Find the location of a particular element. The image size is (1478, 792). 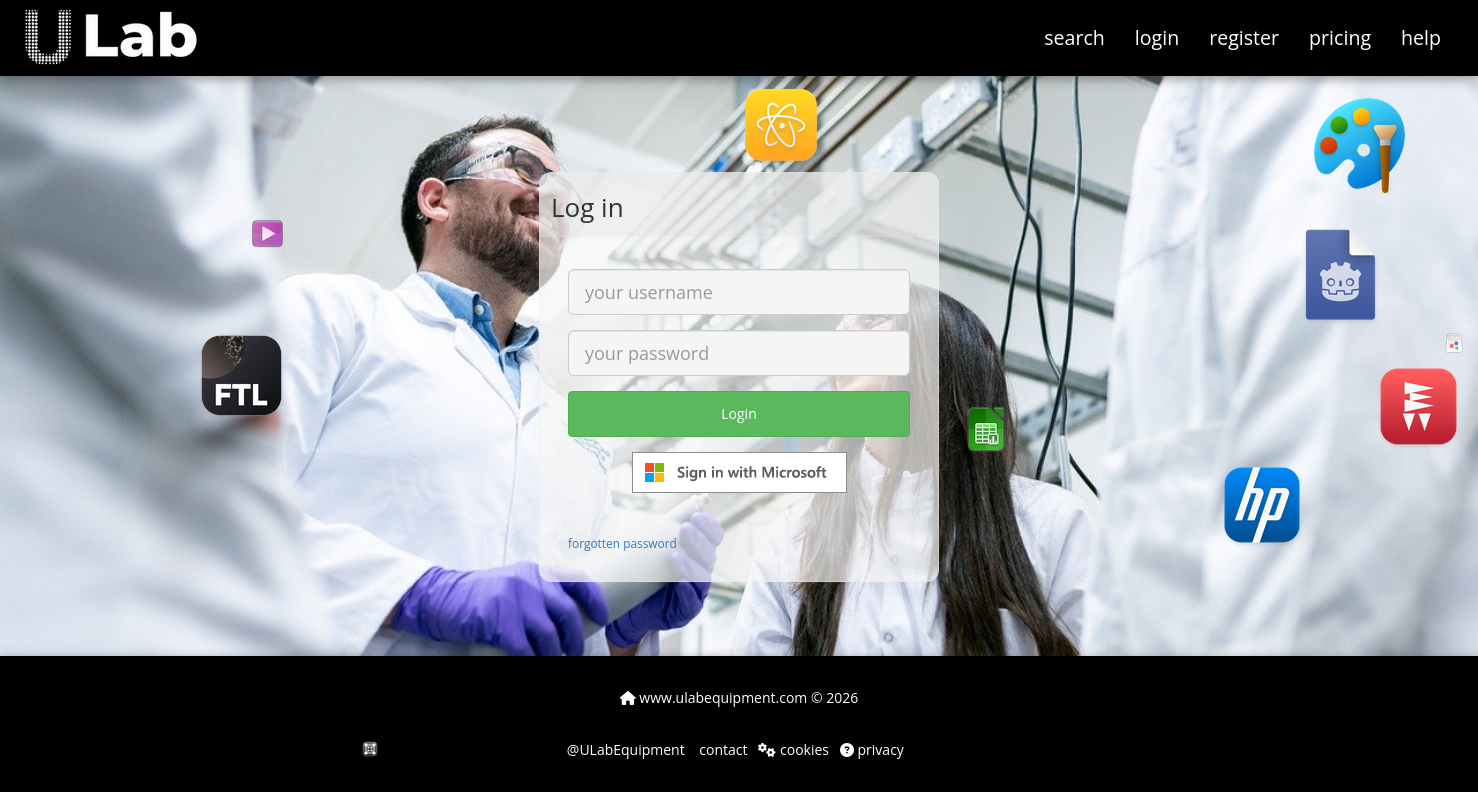

open the software center to browse and install apps is located at coordinates (1454, 343).